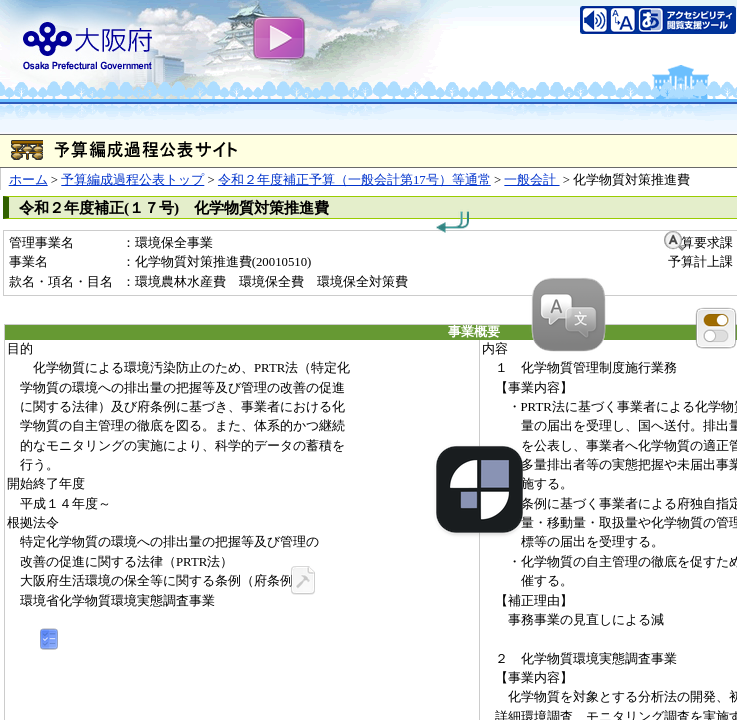 The height and width of the screenshot is (720, 737). Describe the element at coordinates (674, 241) in the screenshot. I see `search within file contents` at that location.